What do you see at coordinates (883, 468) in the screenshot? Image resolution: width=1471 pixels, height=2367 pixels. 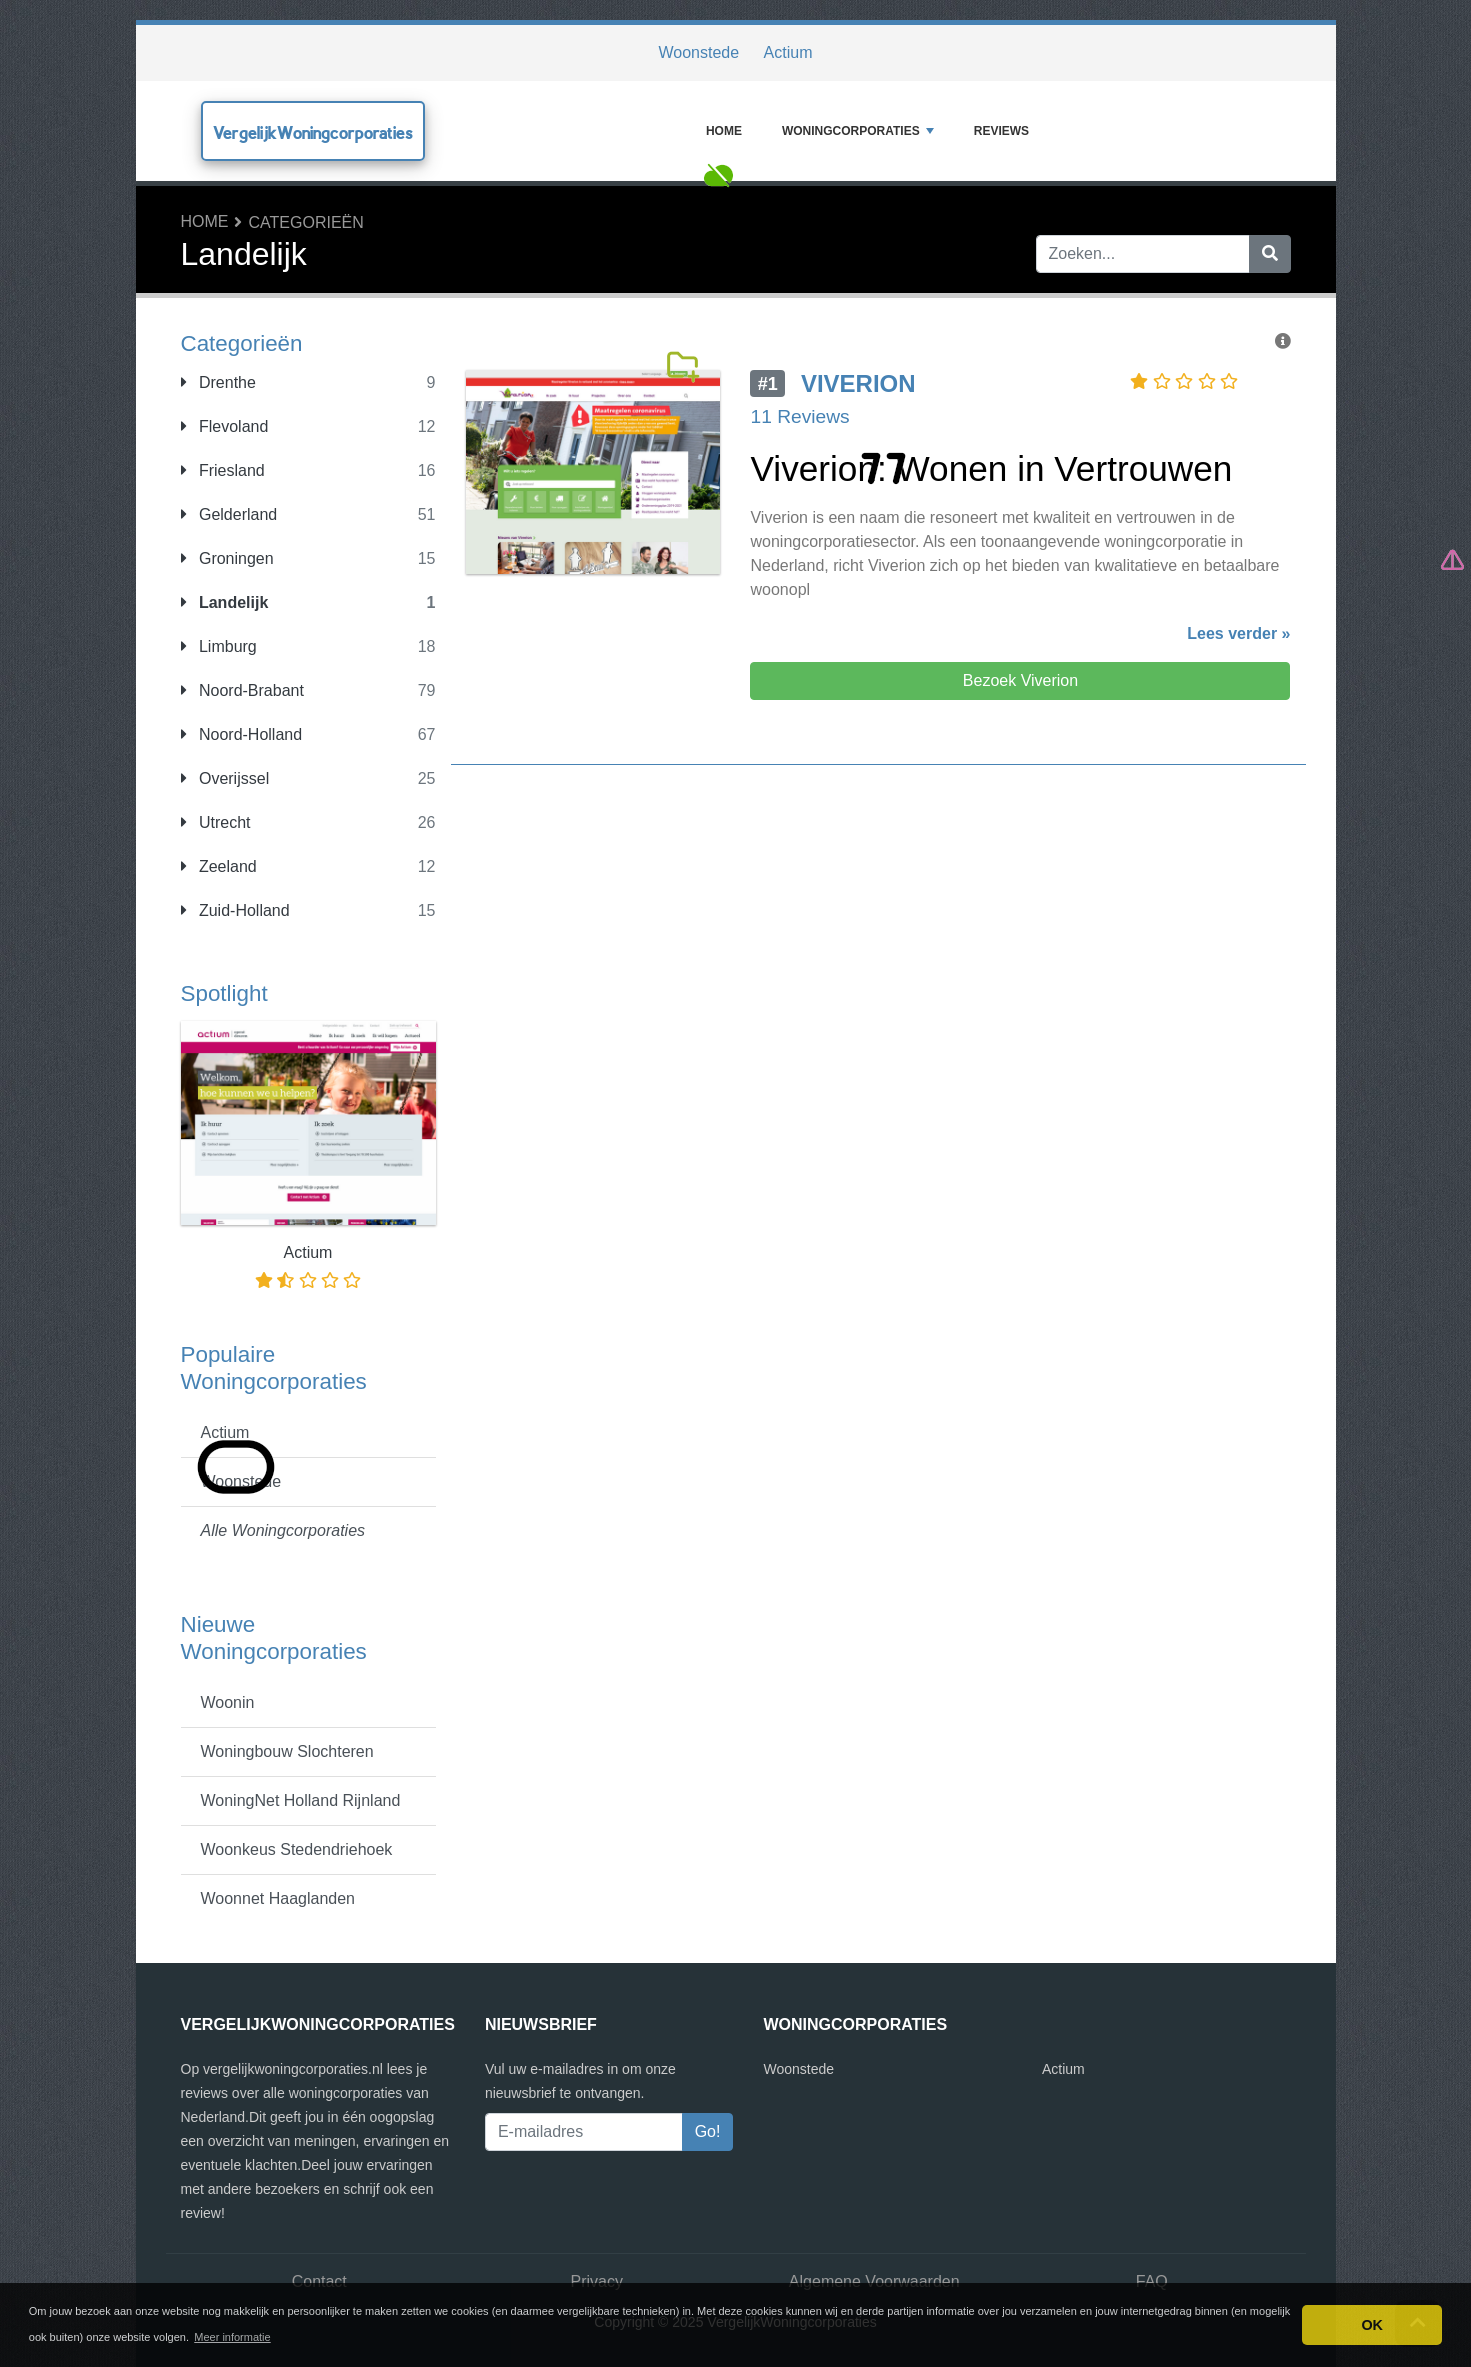 I see `displays the number 77 as a label or badge` at bounding box center [883, 468].